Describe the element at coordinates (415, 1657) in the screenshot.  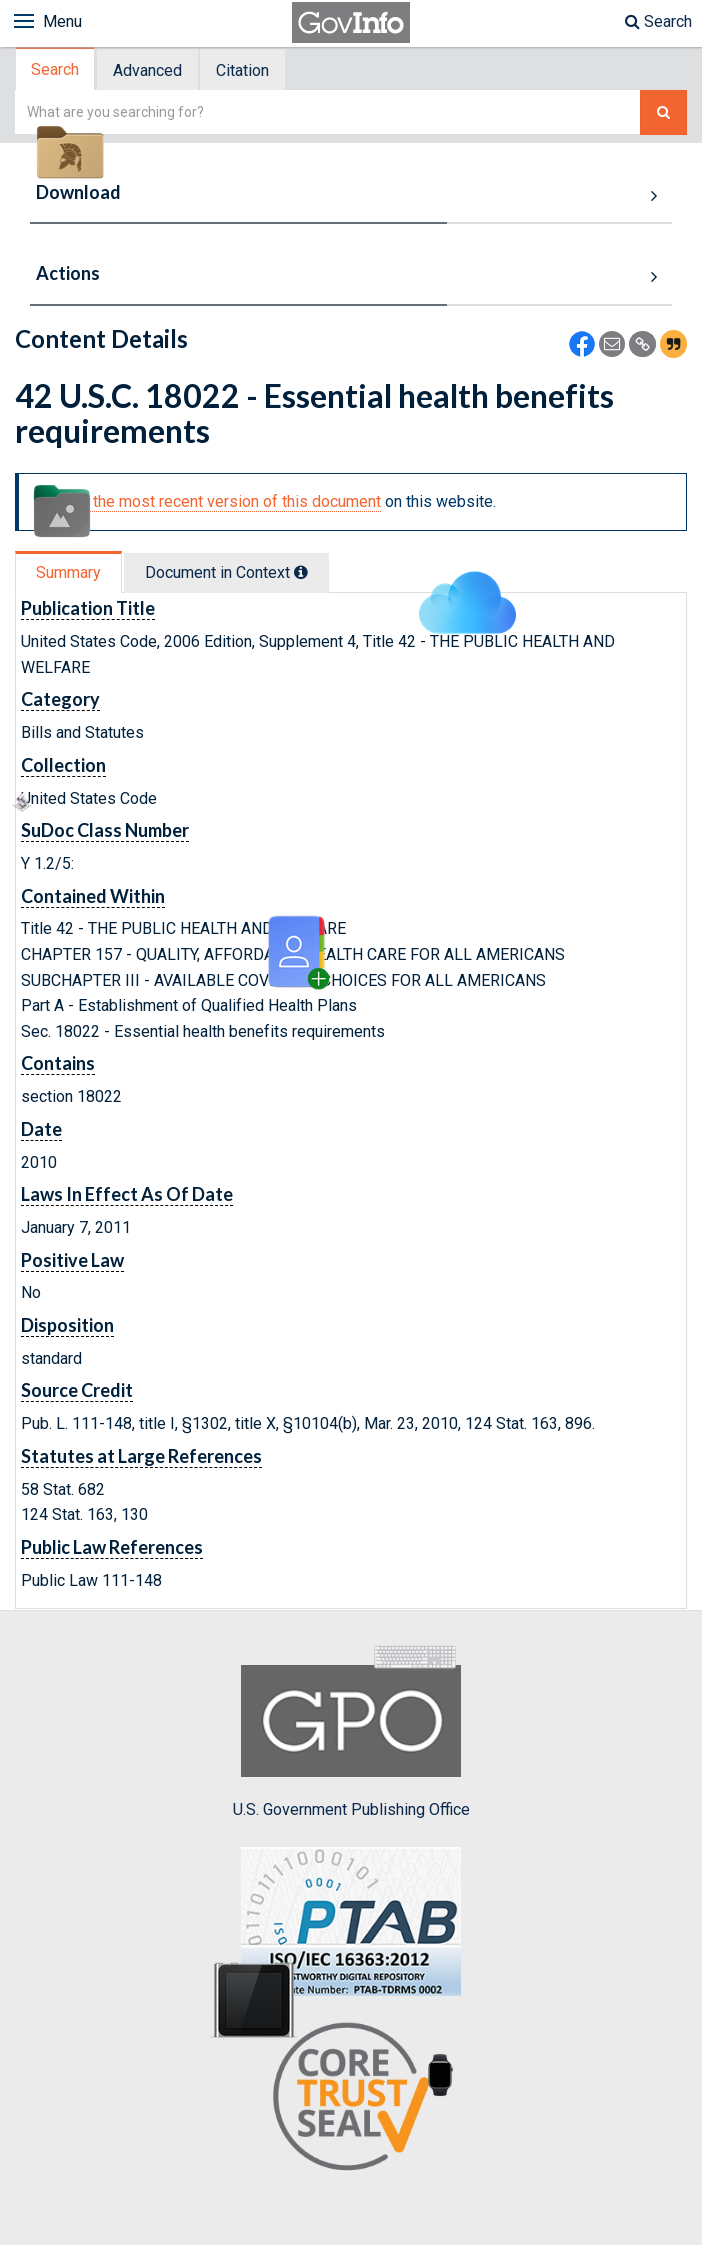
I see `connect a bluetooth keyboard` at that location.